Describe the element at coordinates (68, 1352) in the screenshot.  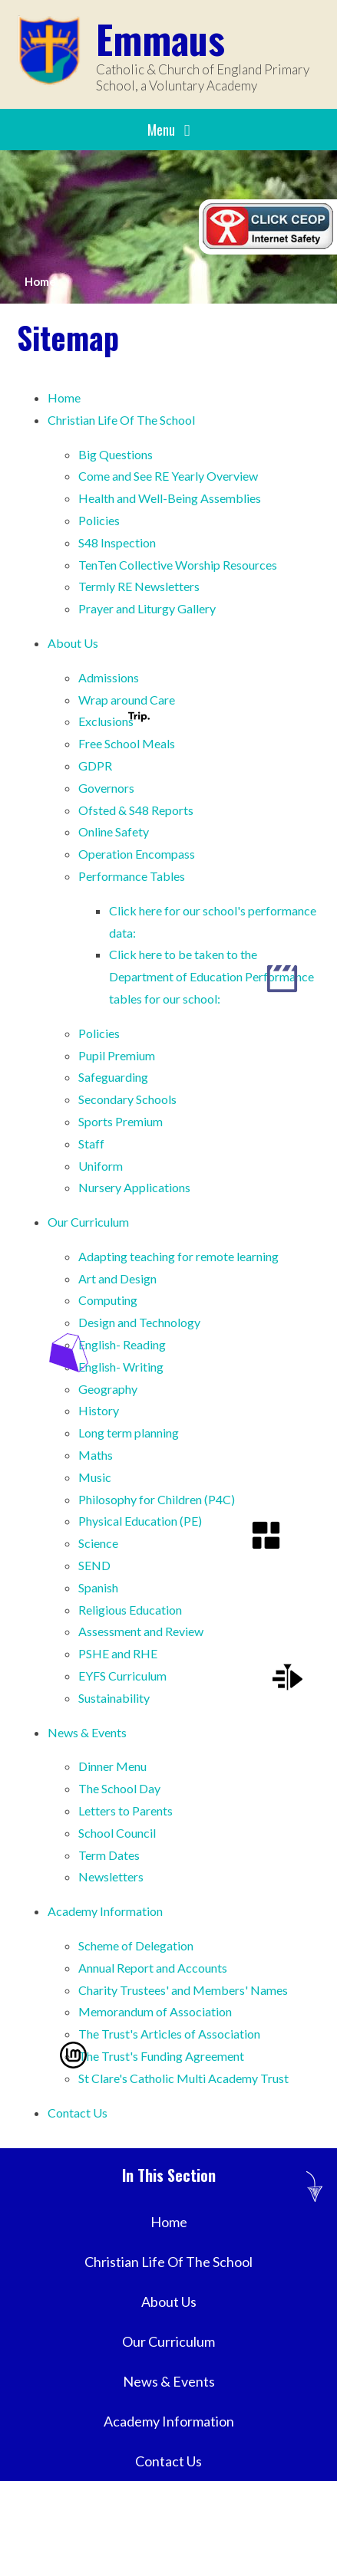
I see `gurobi optimization software logo` at that location.